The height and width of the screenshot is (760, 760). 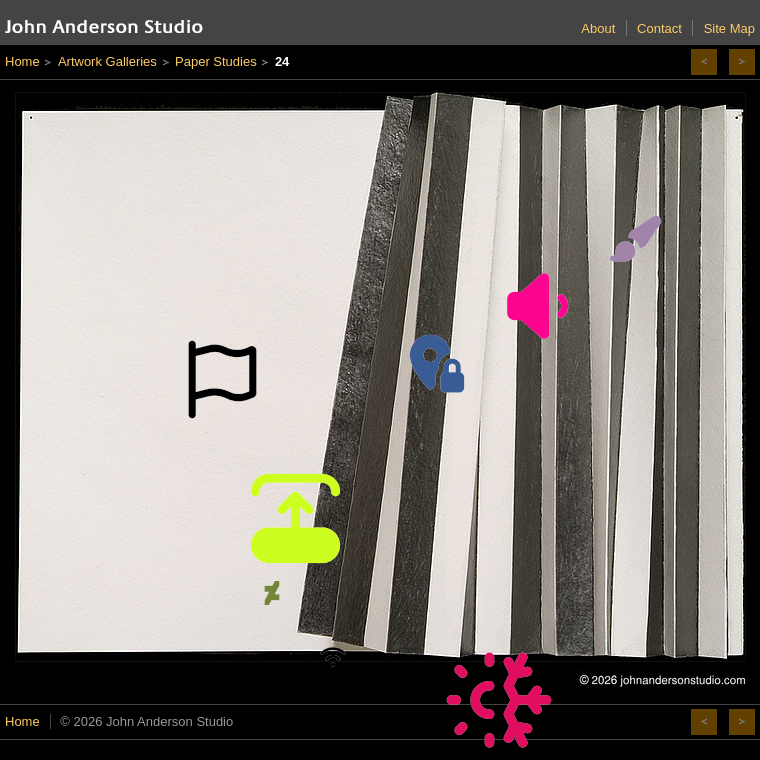 I want to click on access drawing or painting tools, so click(x=635, y=238).